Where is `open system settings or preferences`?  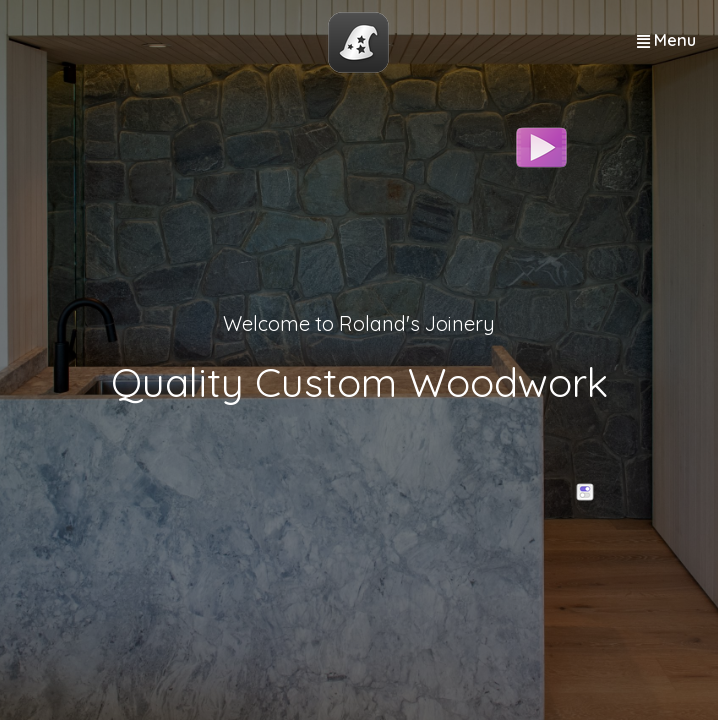
open system settings or preferences is located at coordinates (585, 492).